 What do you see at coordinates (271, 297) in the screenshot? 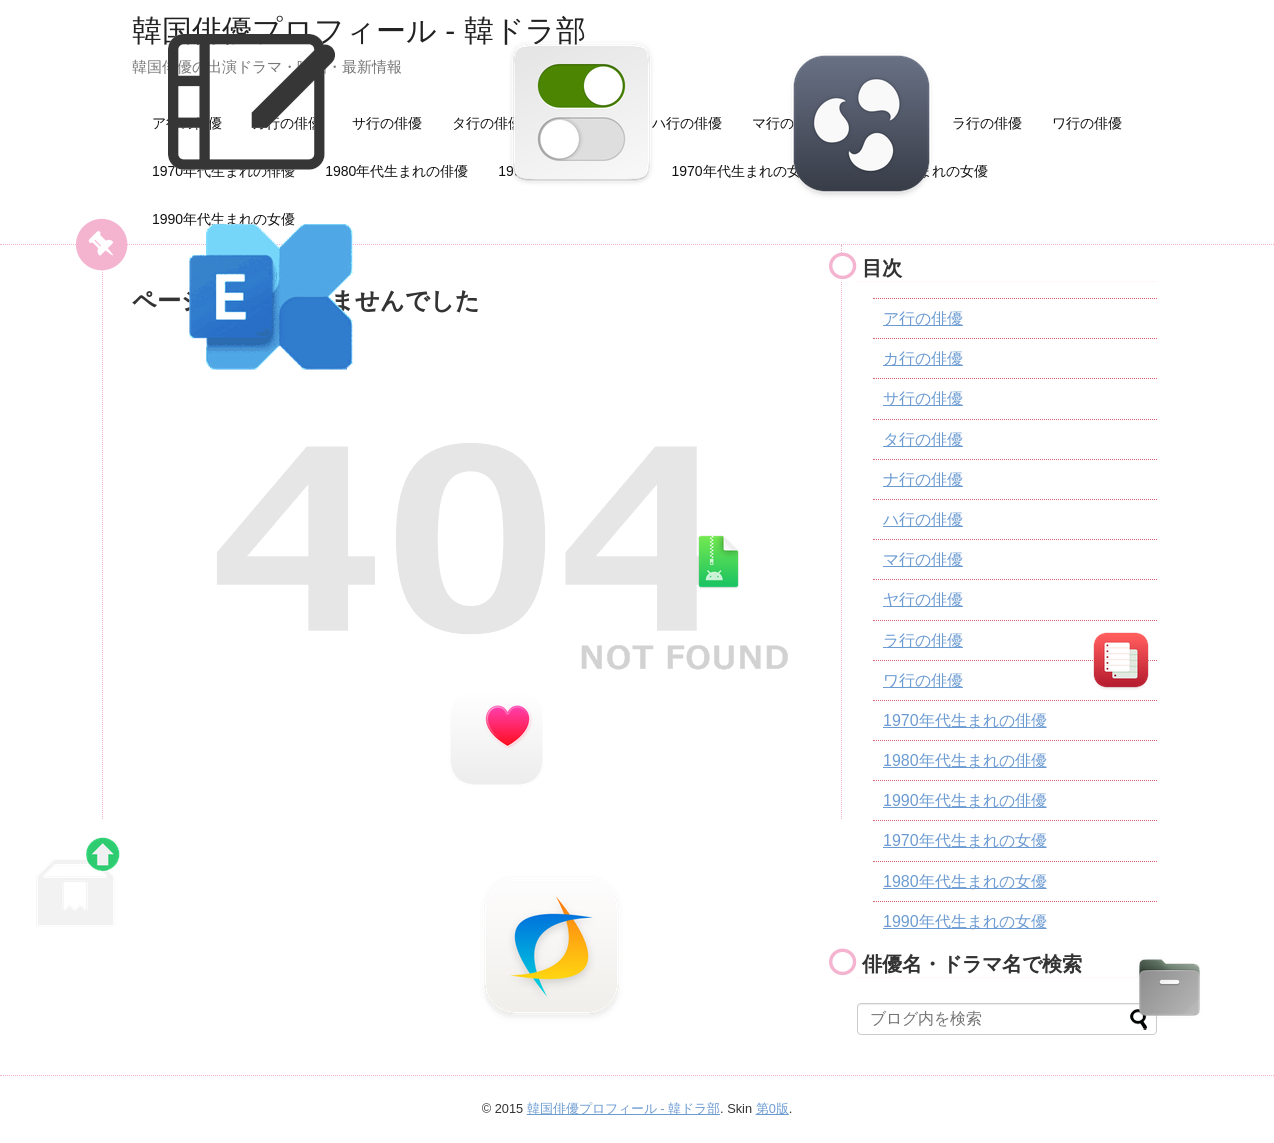
I see `open Microsoft Exchange app` at bounding box center [271, 297].